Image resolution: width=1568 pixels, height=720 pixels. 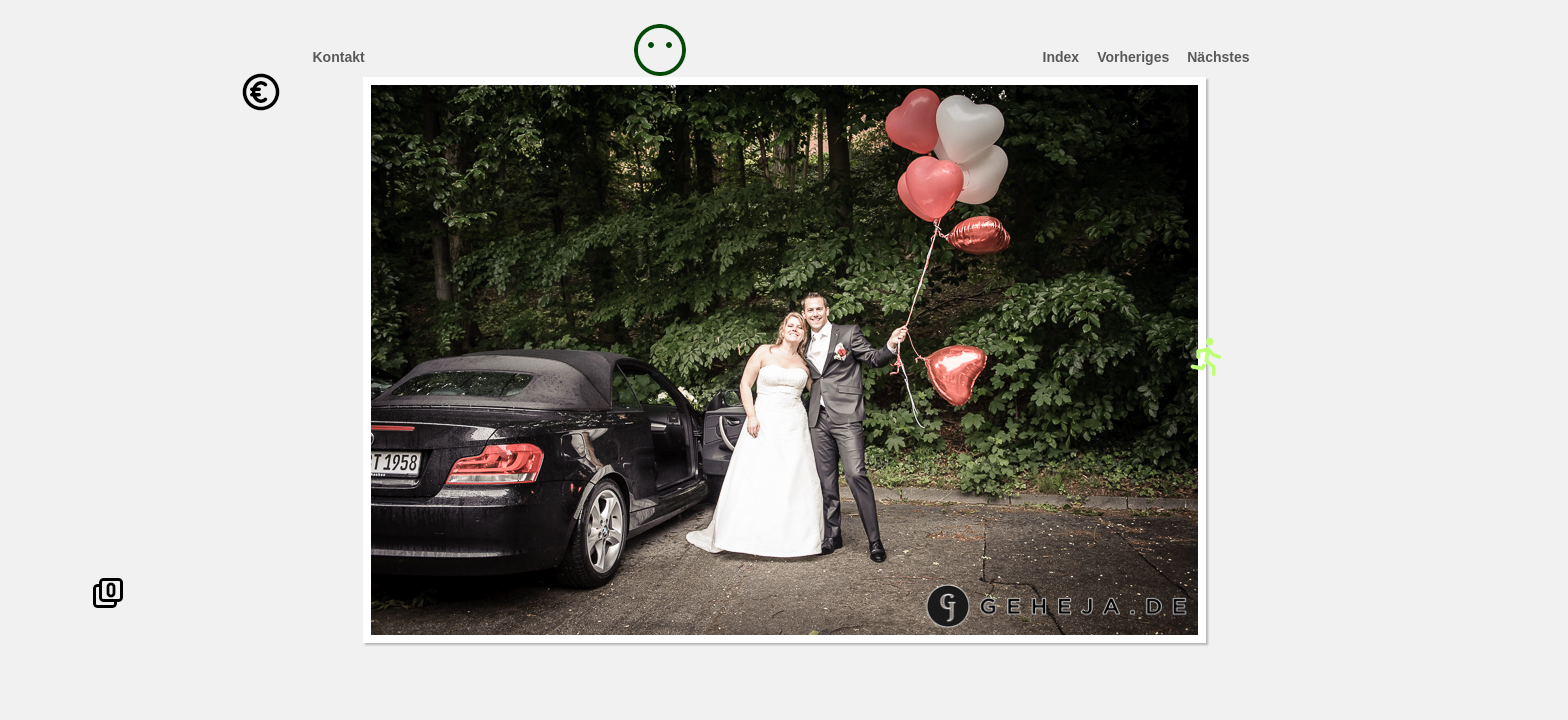 What do you see at coordinates (261, 92) in the screenshot?
I see `view balance in euros` at bounding box center [261, 92].